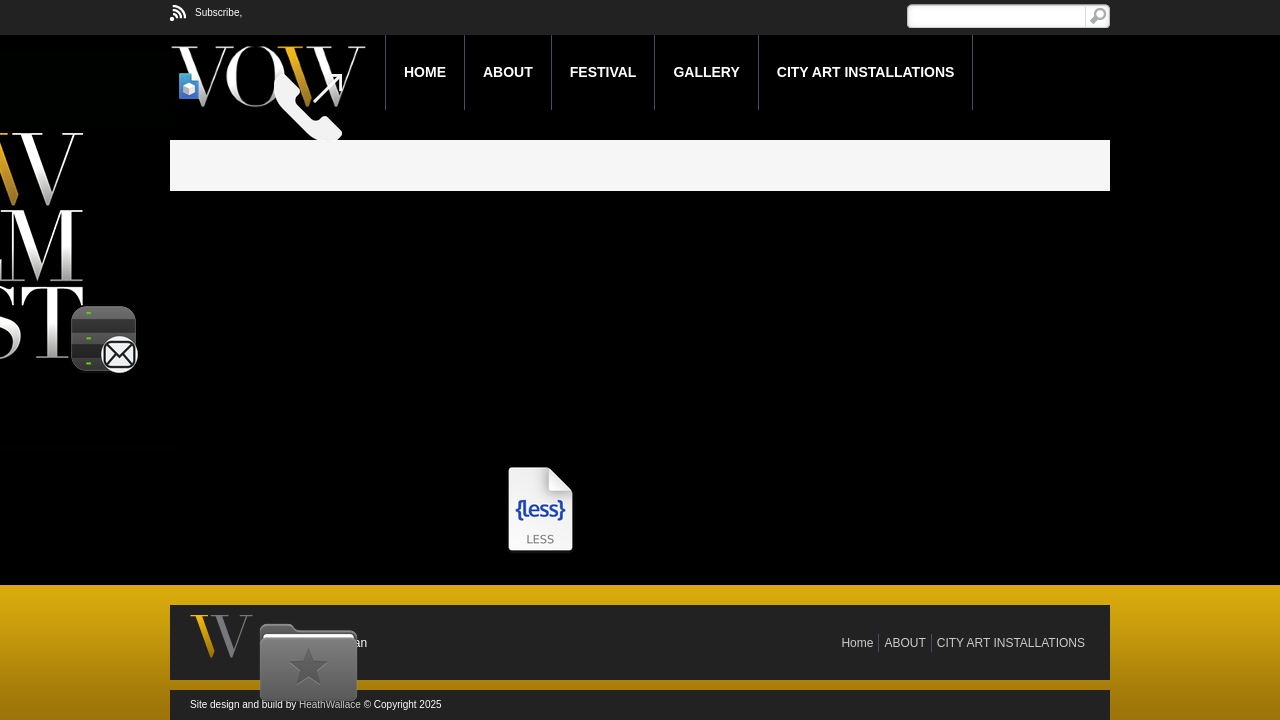 The width and height of the screenshot is (1280, 720). I want to click on configure mail server settings, so click(103, 338).